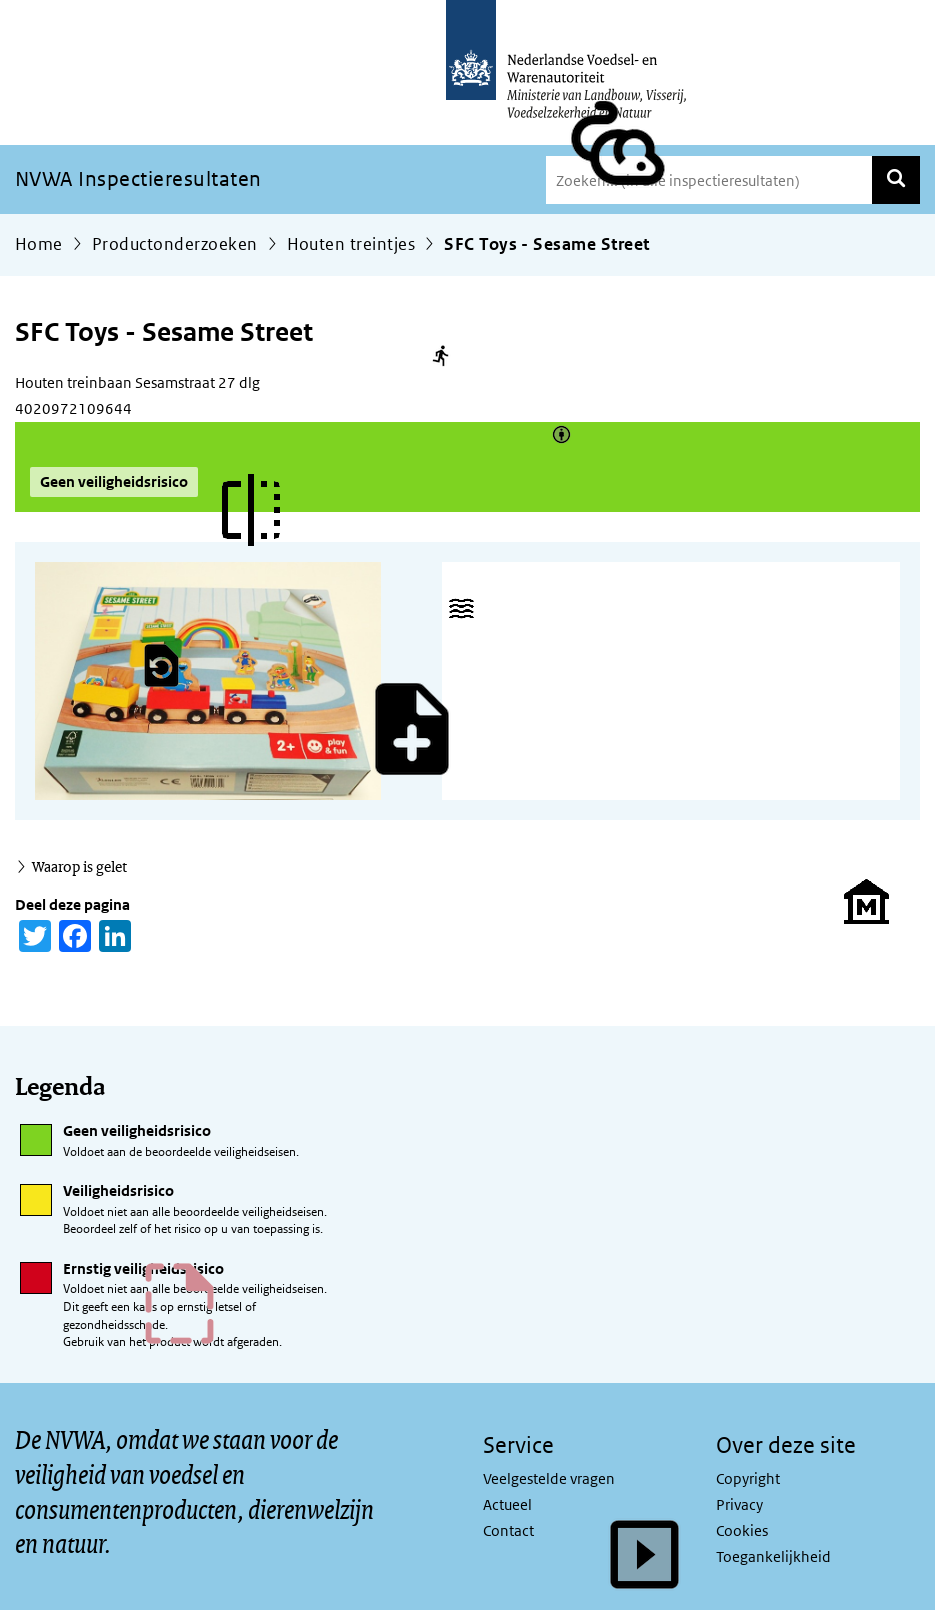  I want to click on create a new note, so click(412, 729).